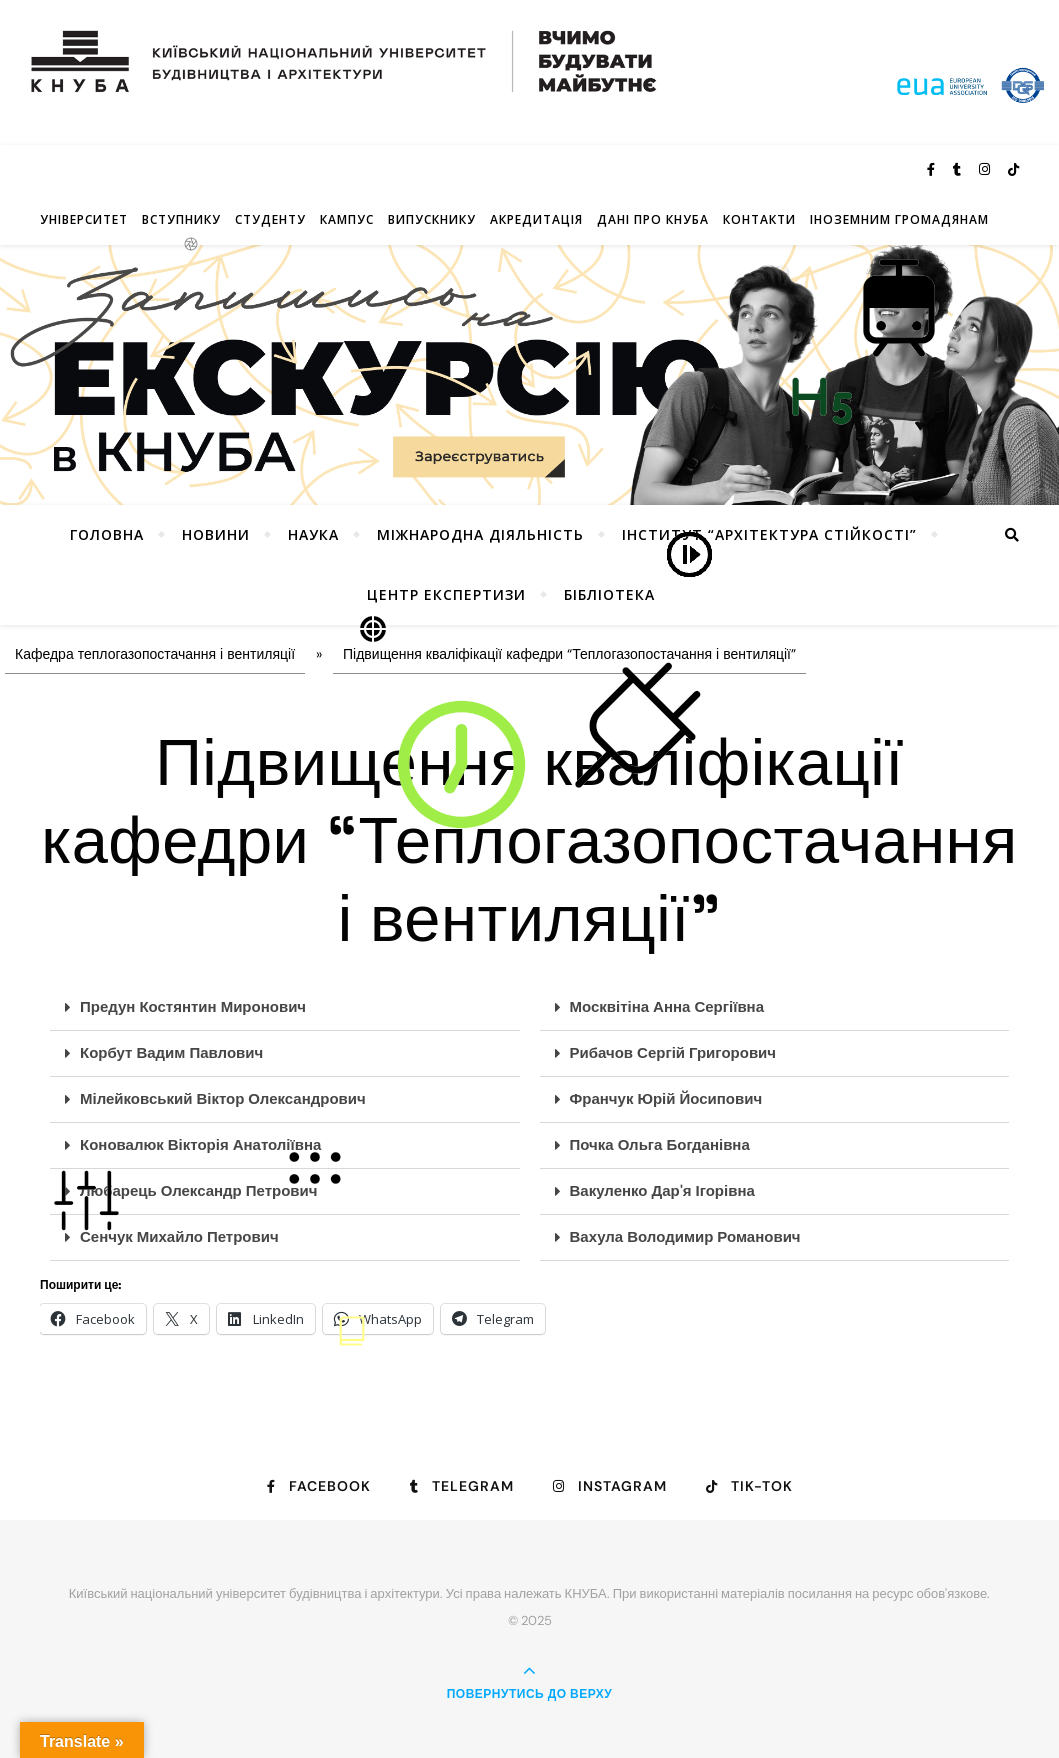  Describe the element at coordinates (461, 764) in the screenshot. I see `view current time` at that location.